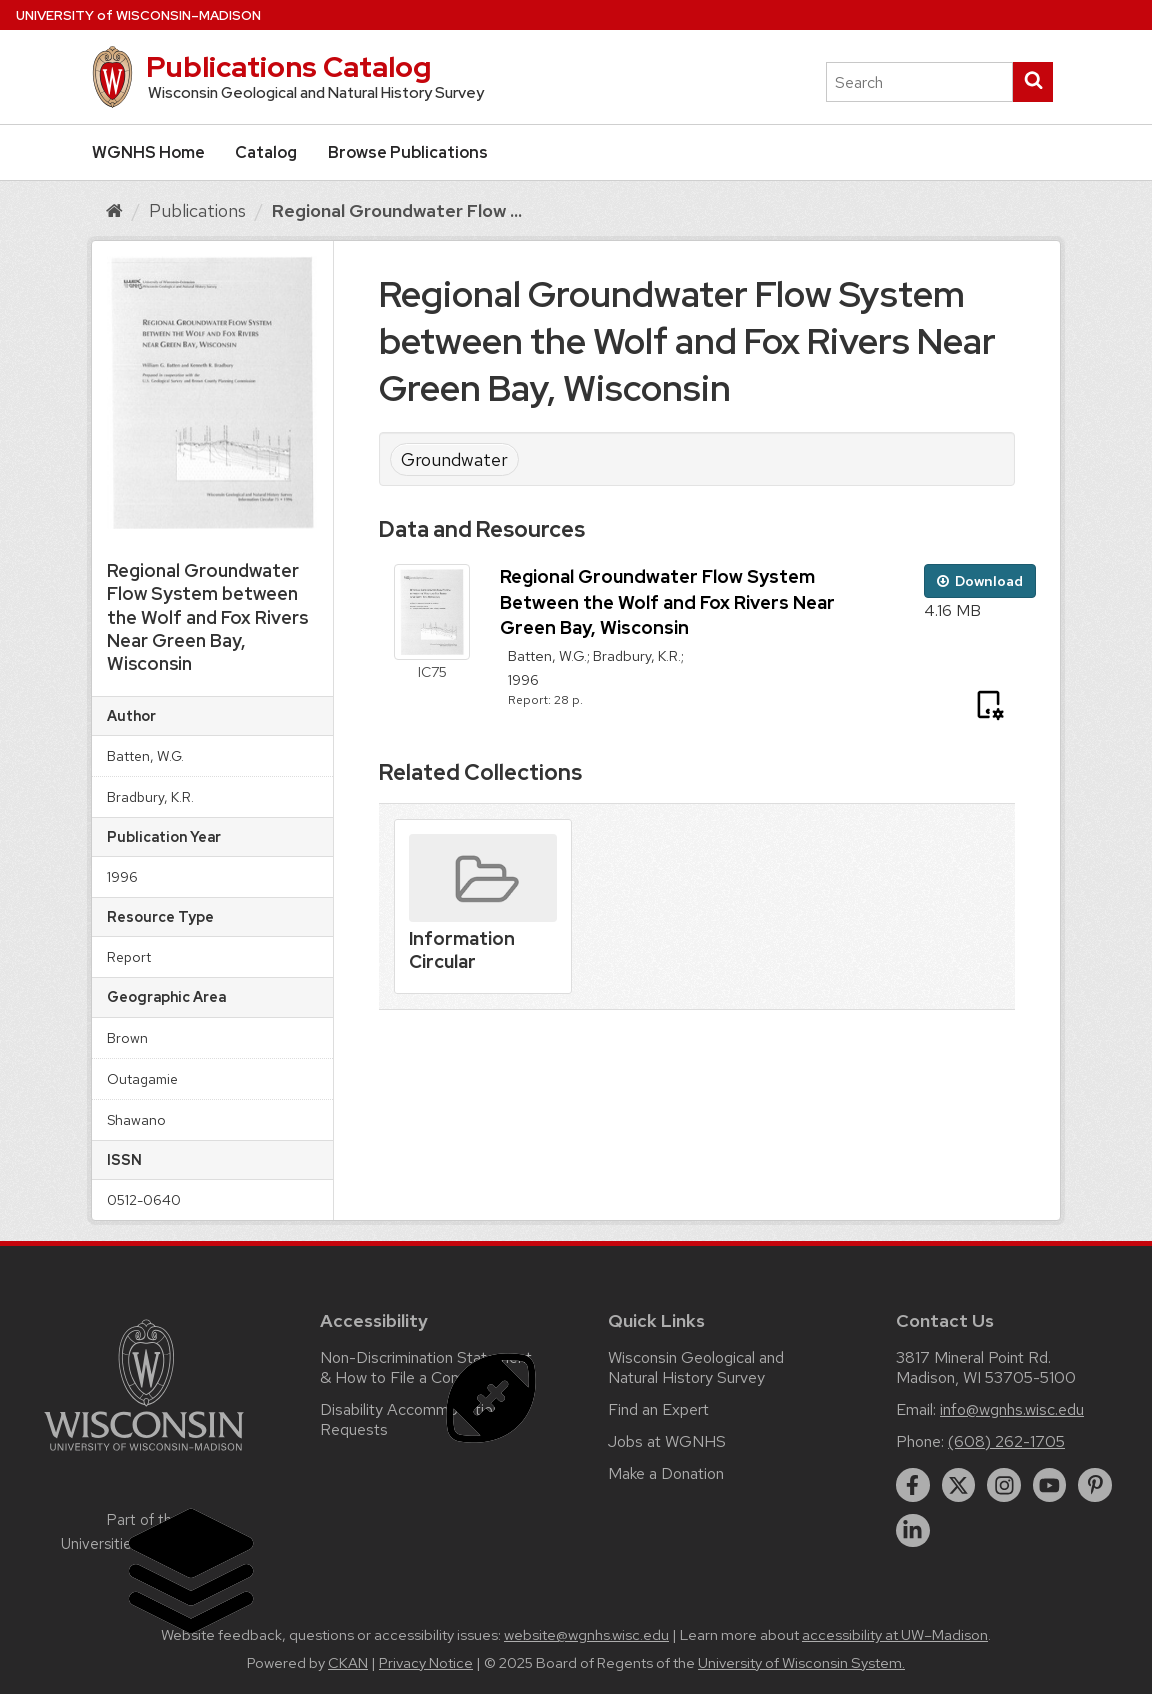 This screenshot has width=1152, height=1694. What do you see at coordinates (191, 1571) in the screenshot?
I see `view stacked layers or content` at bounding box center [191, 1571].